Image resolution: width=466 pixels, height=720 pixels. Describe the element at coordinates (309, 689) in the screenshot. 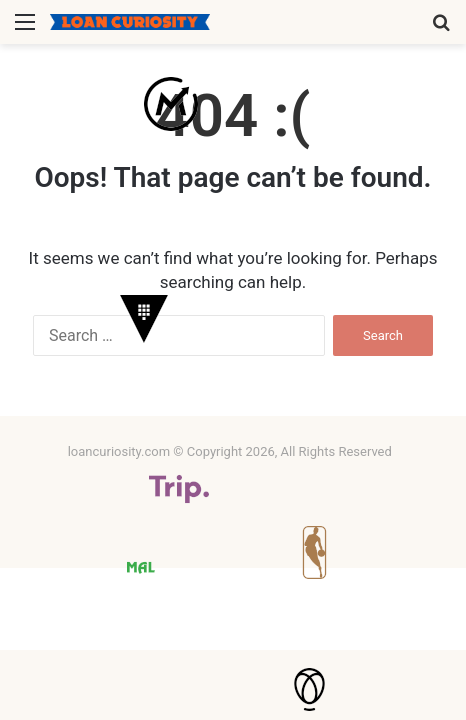

I see `open the Uphold app` at that location.